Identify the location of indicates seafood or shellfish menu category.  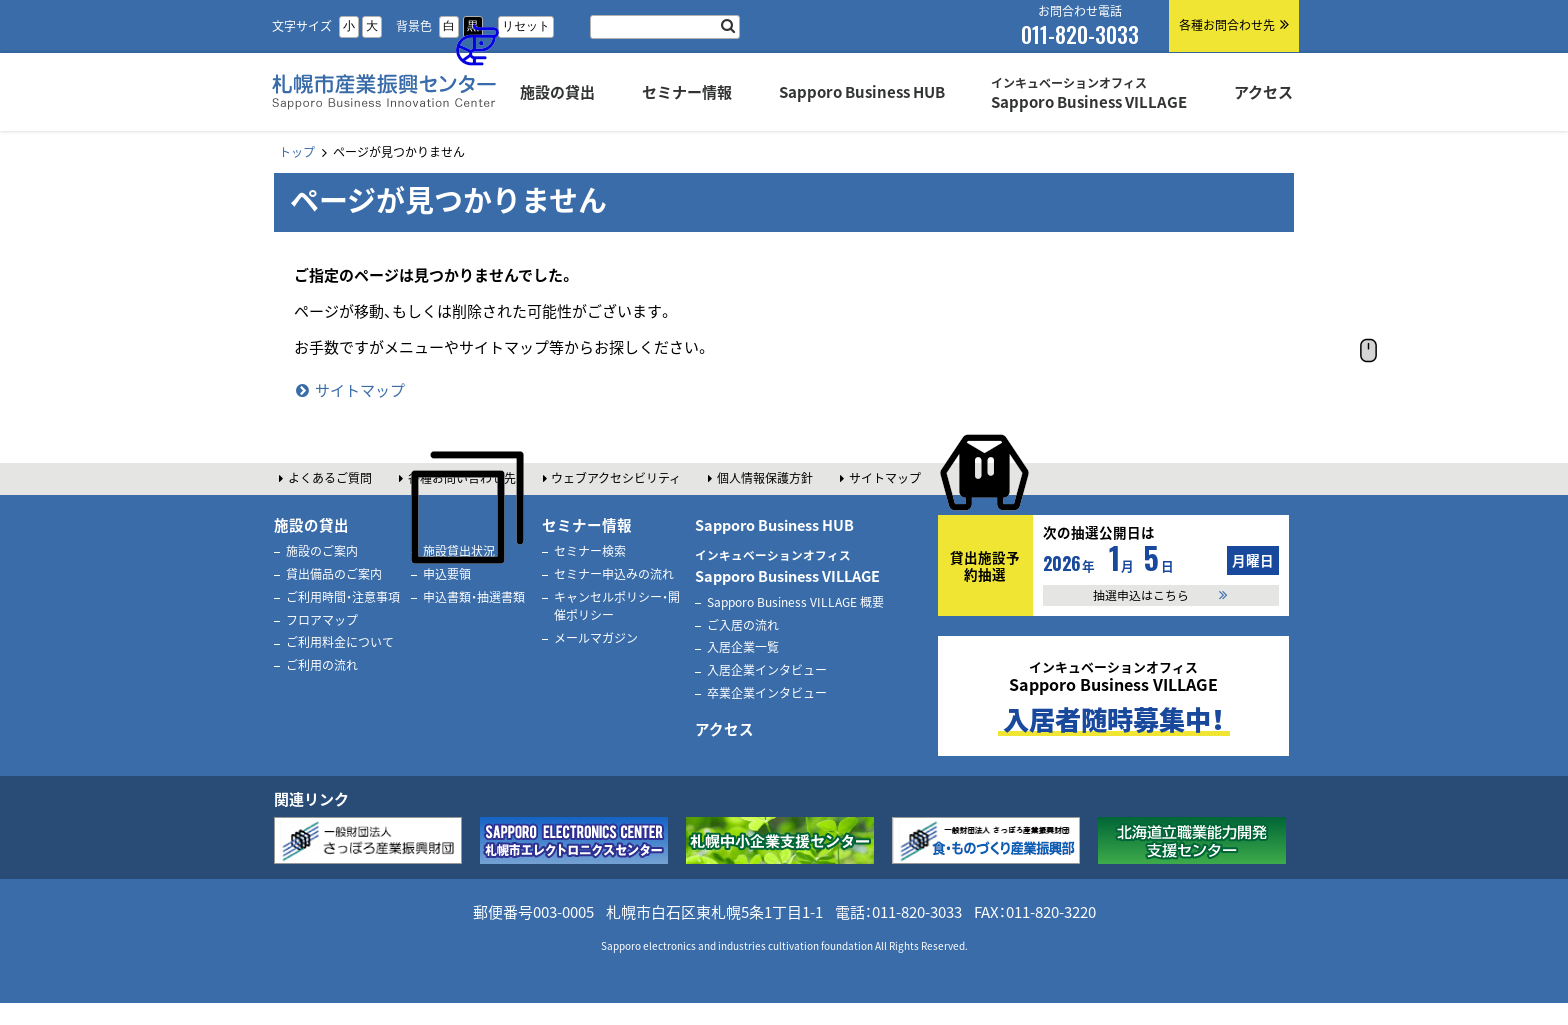
(477, 45).